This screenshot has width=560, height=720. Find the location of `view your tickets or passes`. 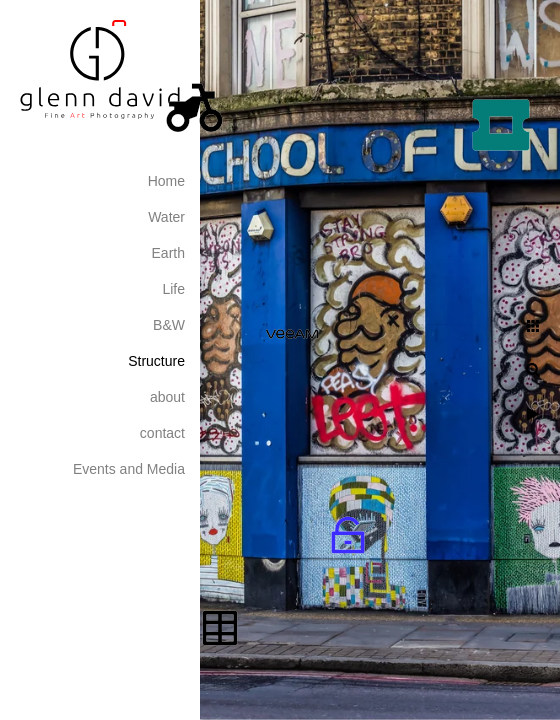

view your tickets or passes is located at coordinates (501, 125).